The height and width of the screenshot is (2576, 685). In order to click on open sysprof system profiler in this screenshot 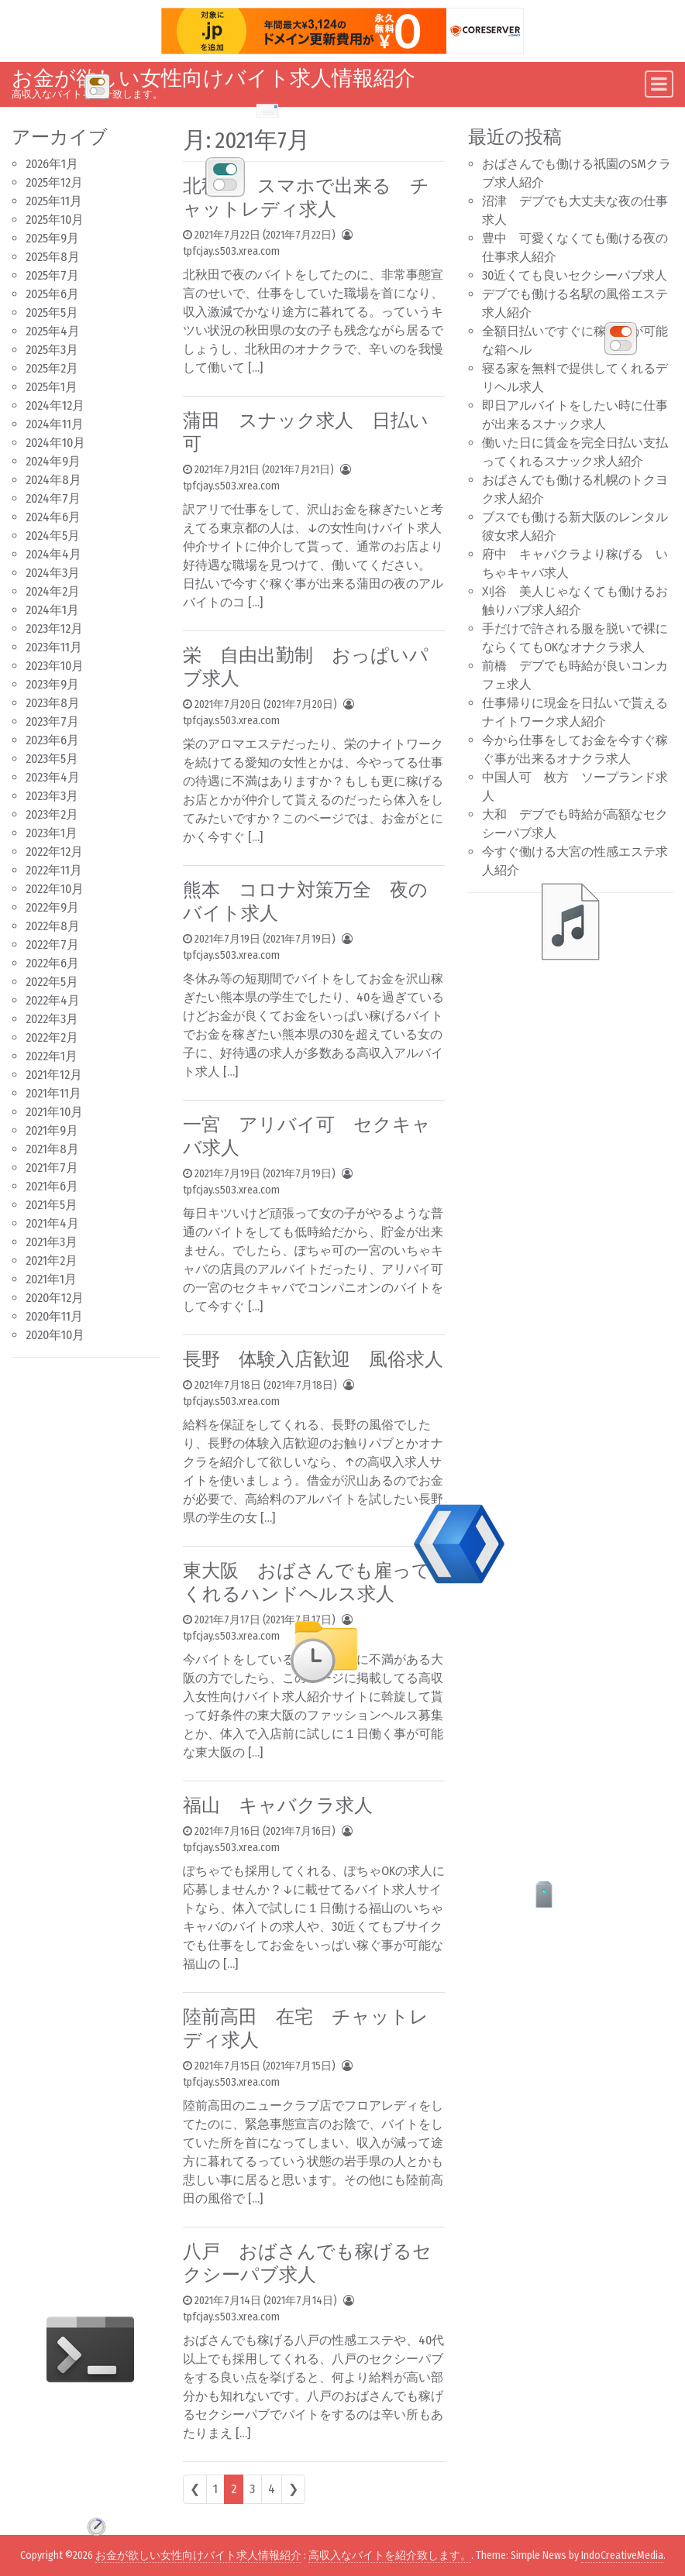, I will do `click(96, 2526)`.